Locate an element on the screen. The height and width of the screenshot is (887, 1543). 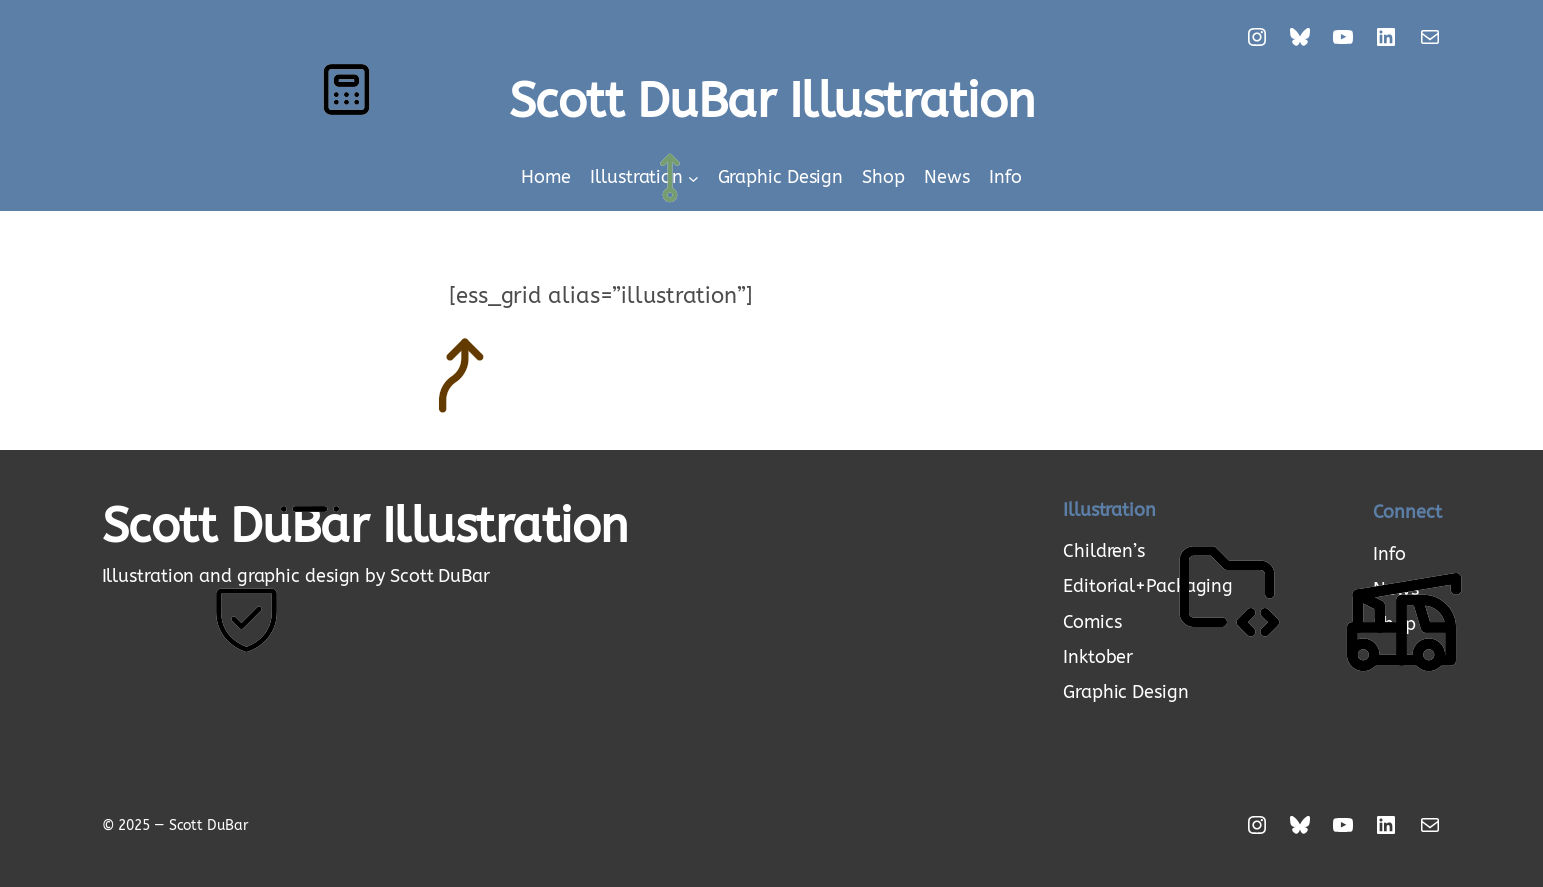
open code projects folder is located at coordinates (1227, 589).